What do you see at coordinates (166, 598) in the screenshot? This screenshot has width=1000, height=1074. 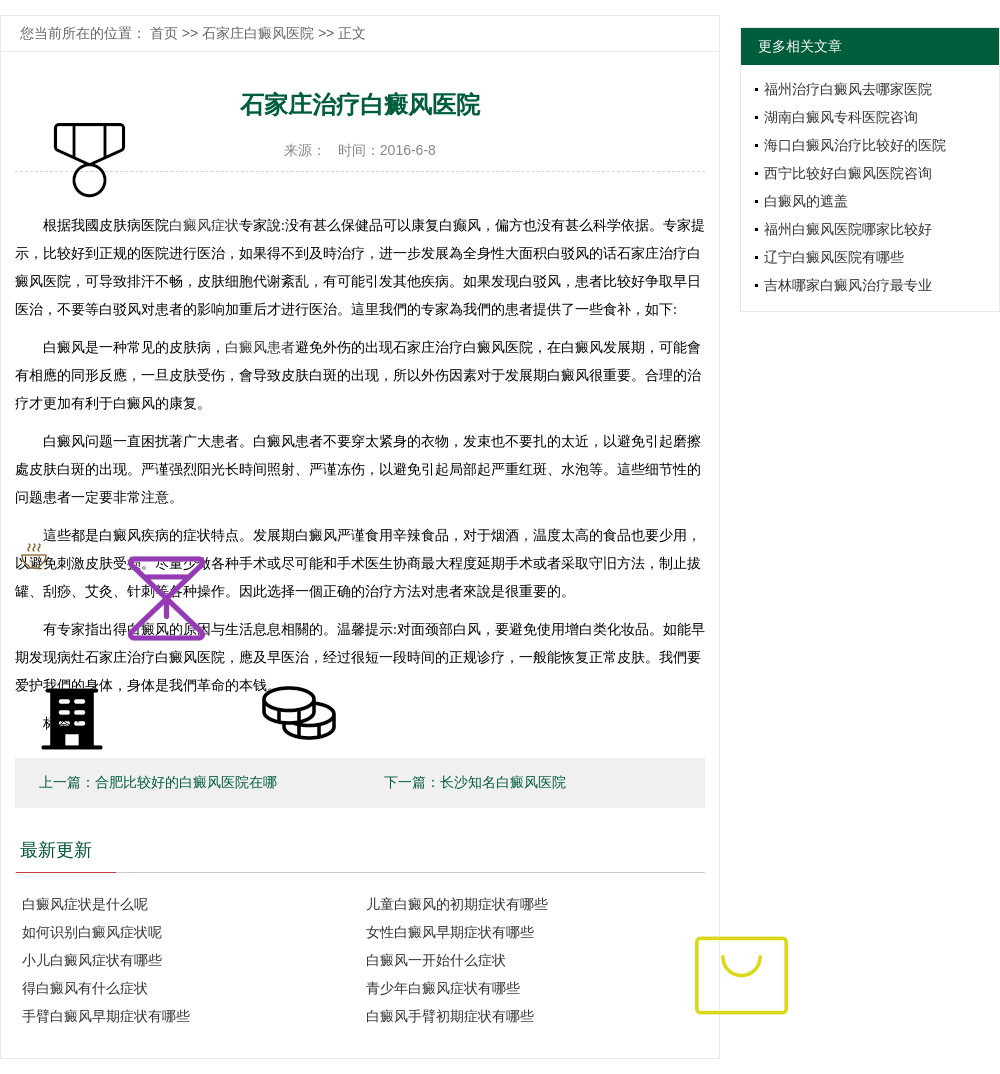 I see `indicates a process is in progress` at bounding box center [166, 598].